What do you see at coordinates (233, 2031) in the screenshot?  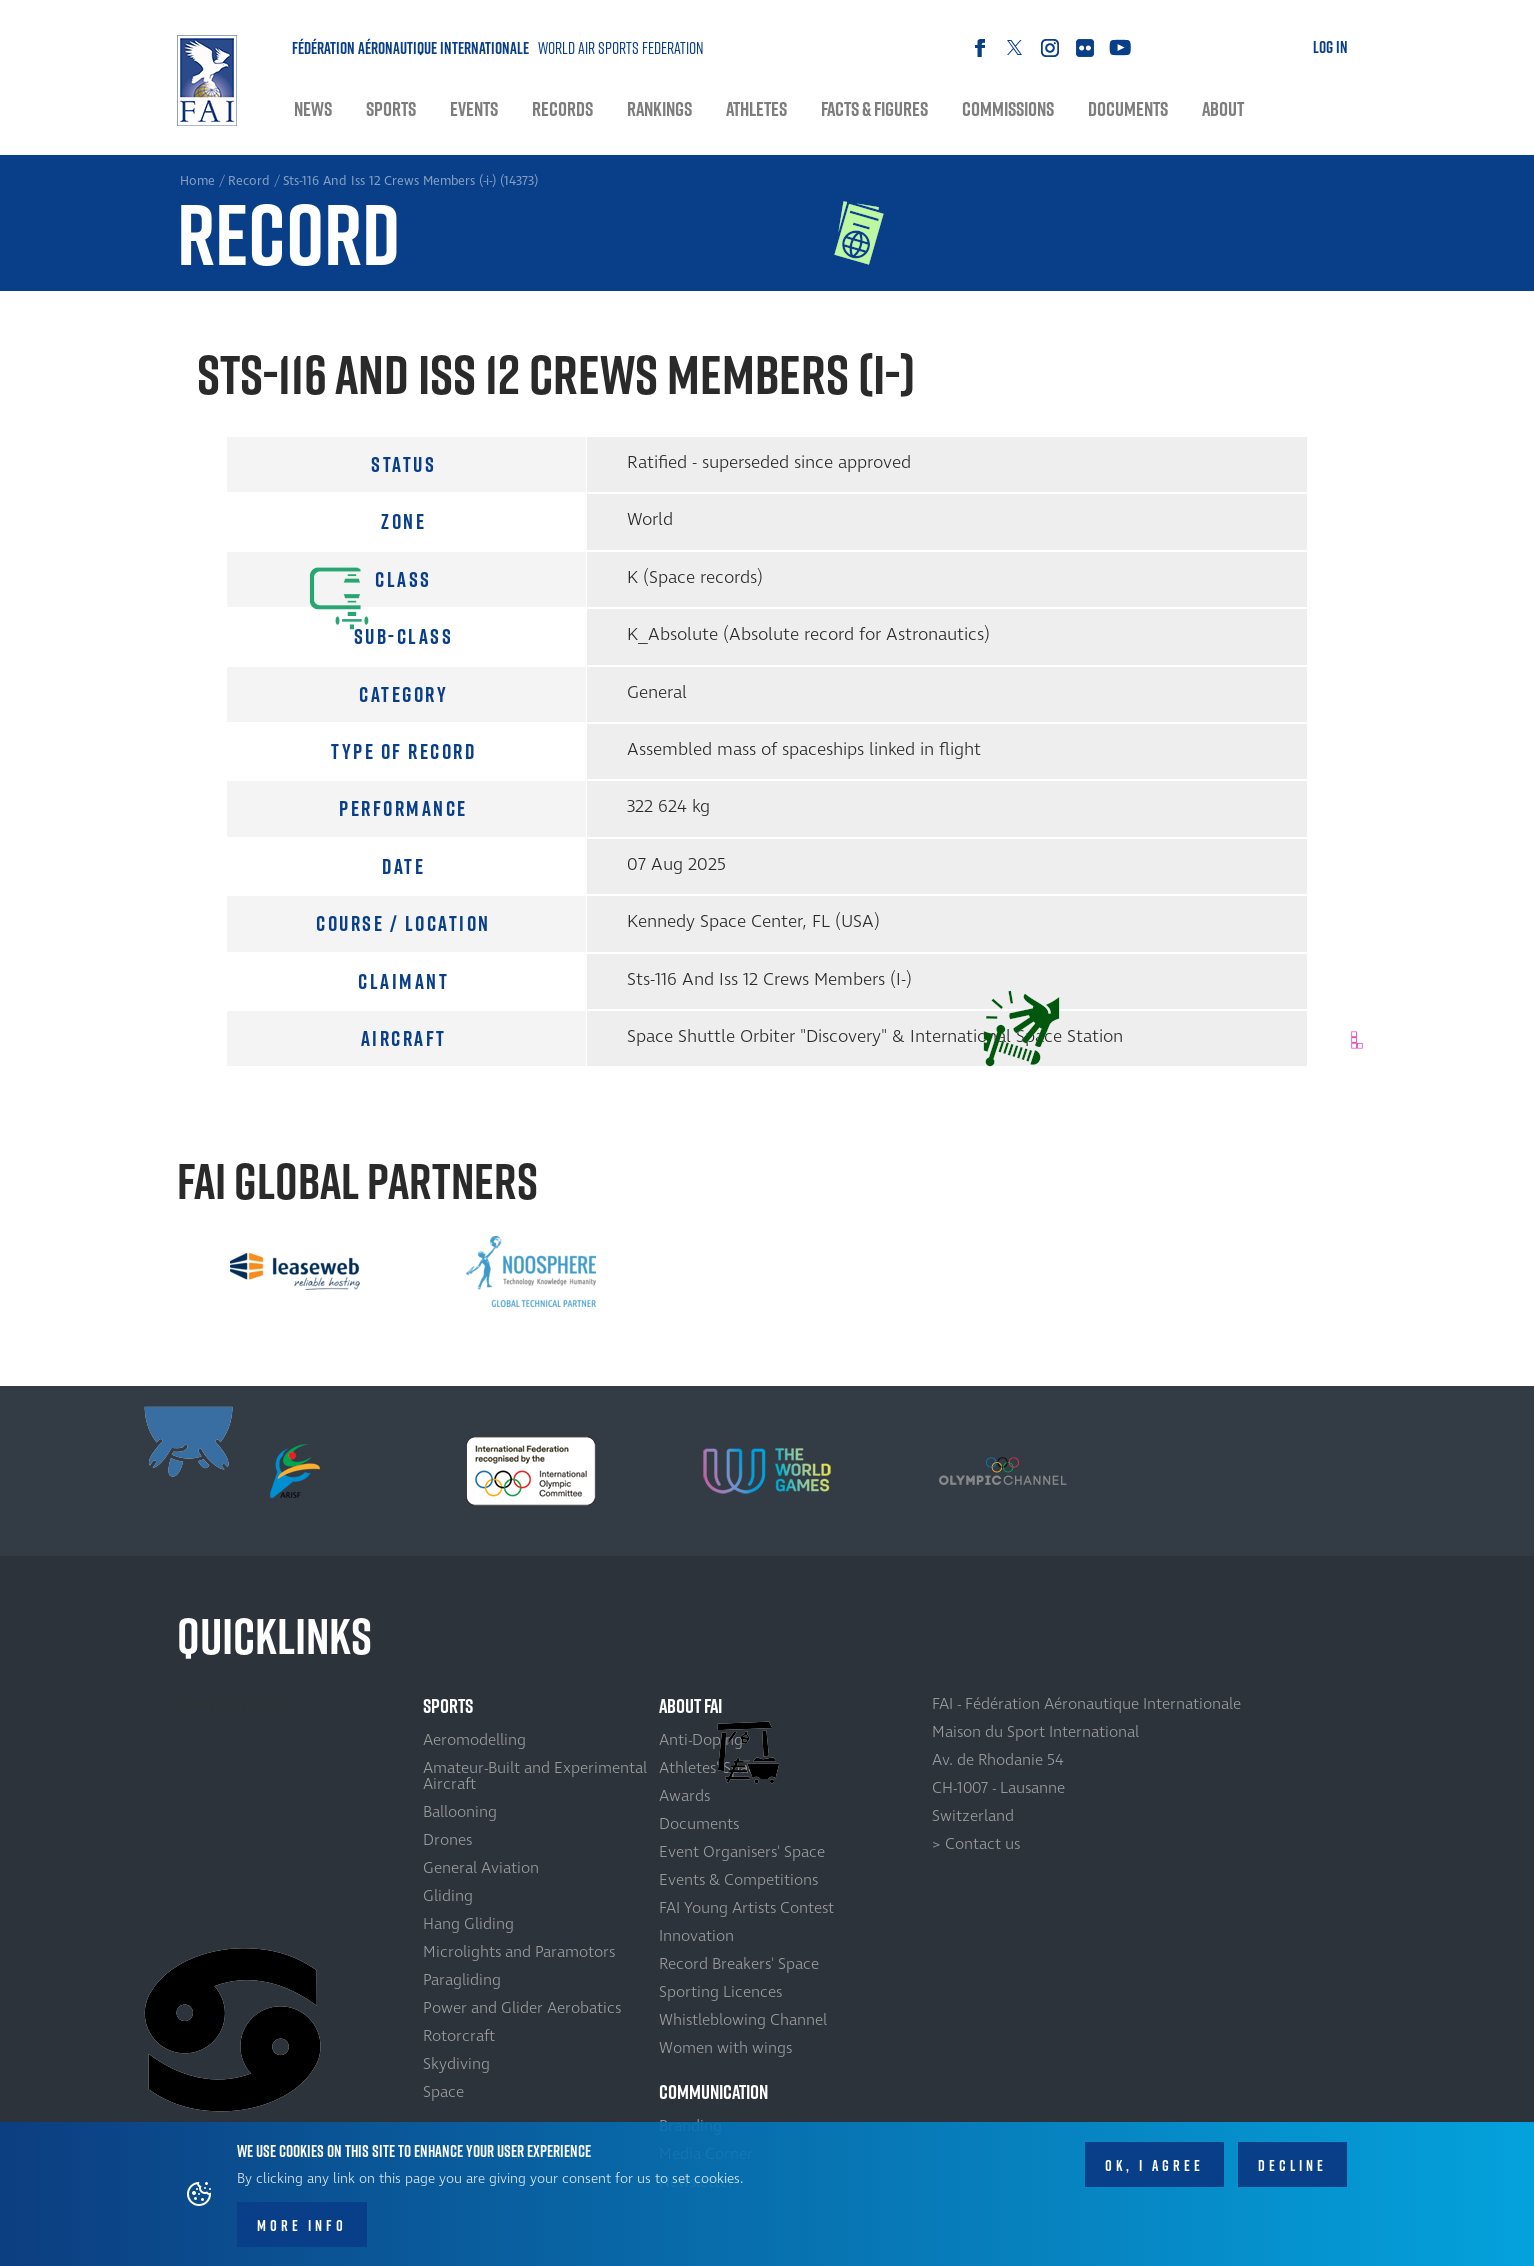 I see `view cancer zodiac sign information` at bounding box center [233, 2031].